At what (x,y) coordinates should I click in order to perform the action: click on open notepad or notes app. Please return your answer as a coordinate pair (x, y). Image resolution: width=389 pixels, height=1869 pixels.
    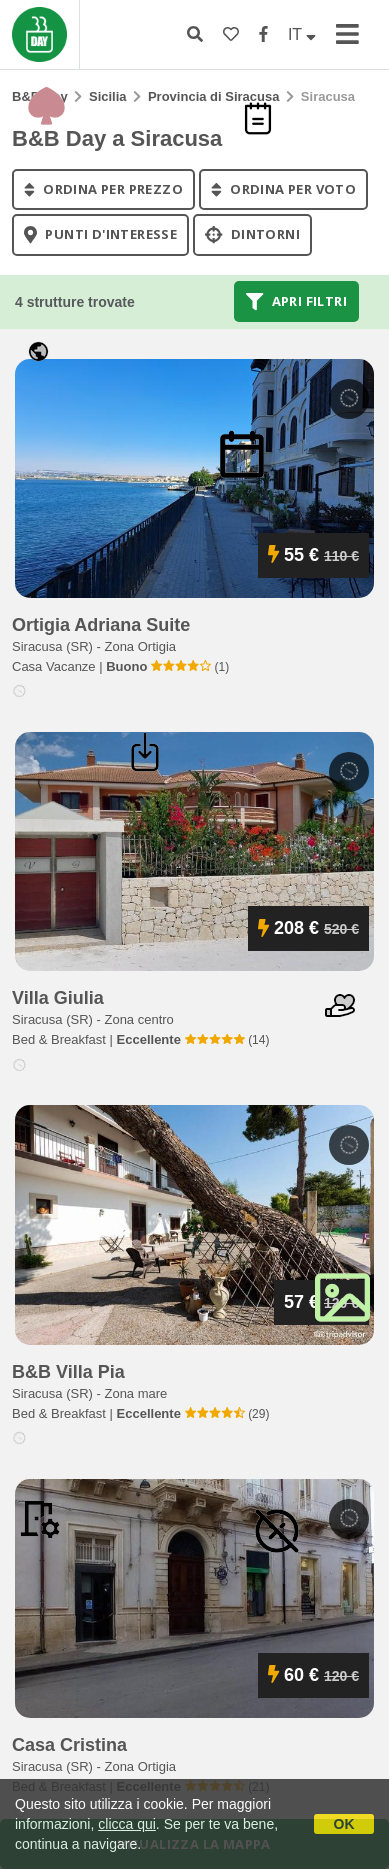
    Looking at the image, I should click on (258, 119).